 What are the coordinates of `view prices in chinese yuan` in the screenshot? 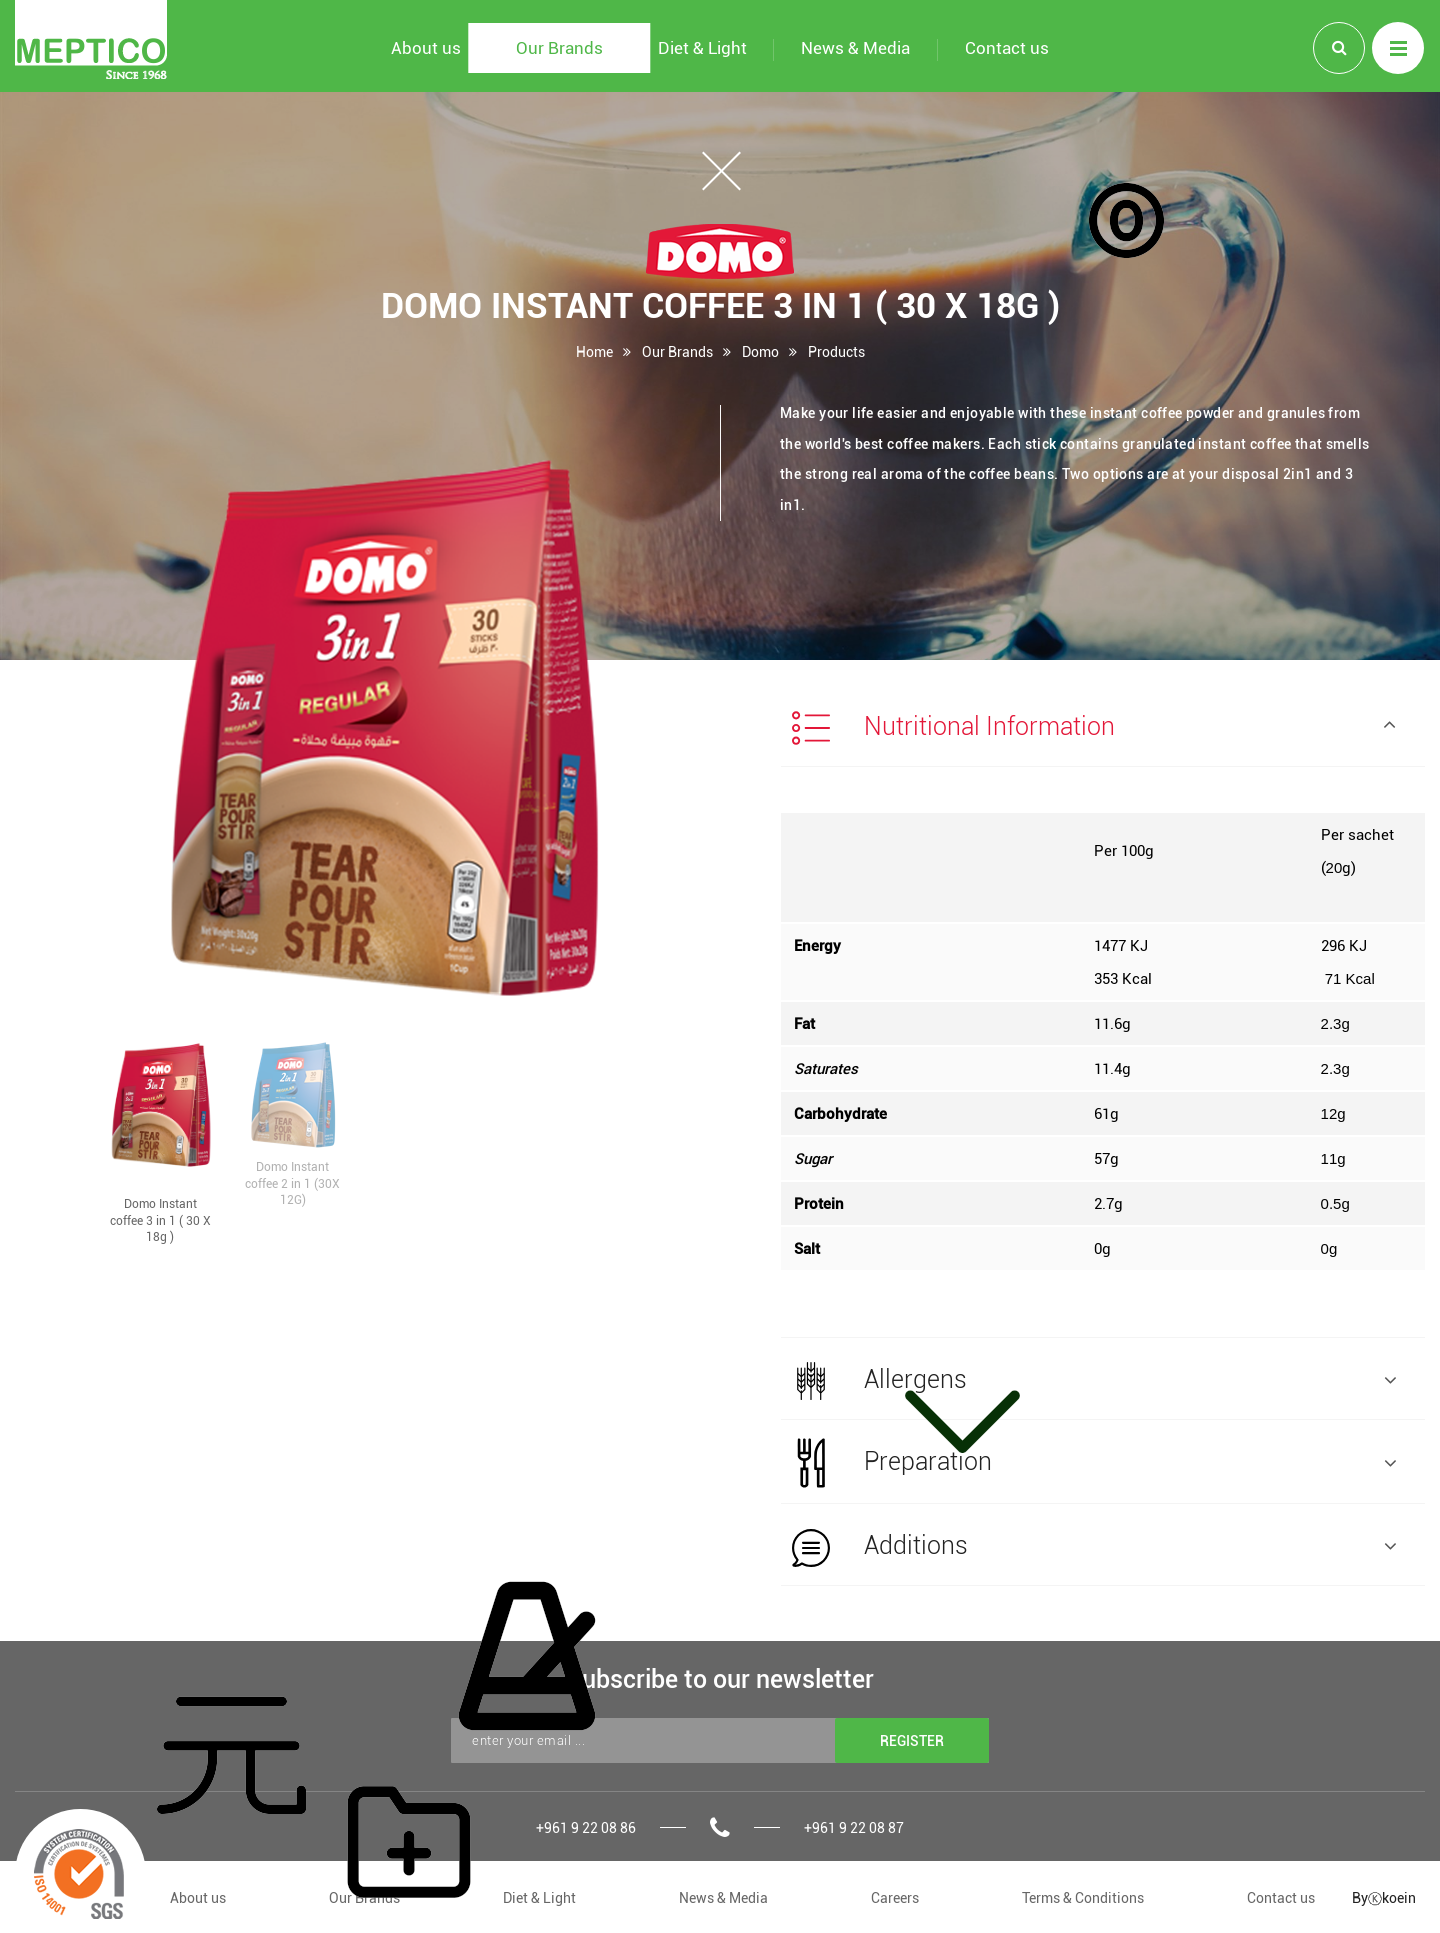 It's located at (231, 1758).